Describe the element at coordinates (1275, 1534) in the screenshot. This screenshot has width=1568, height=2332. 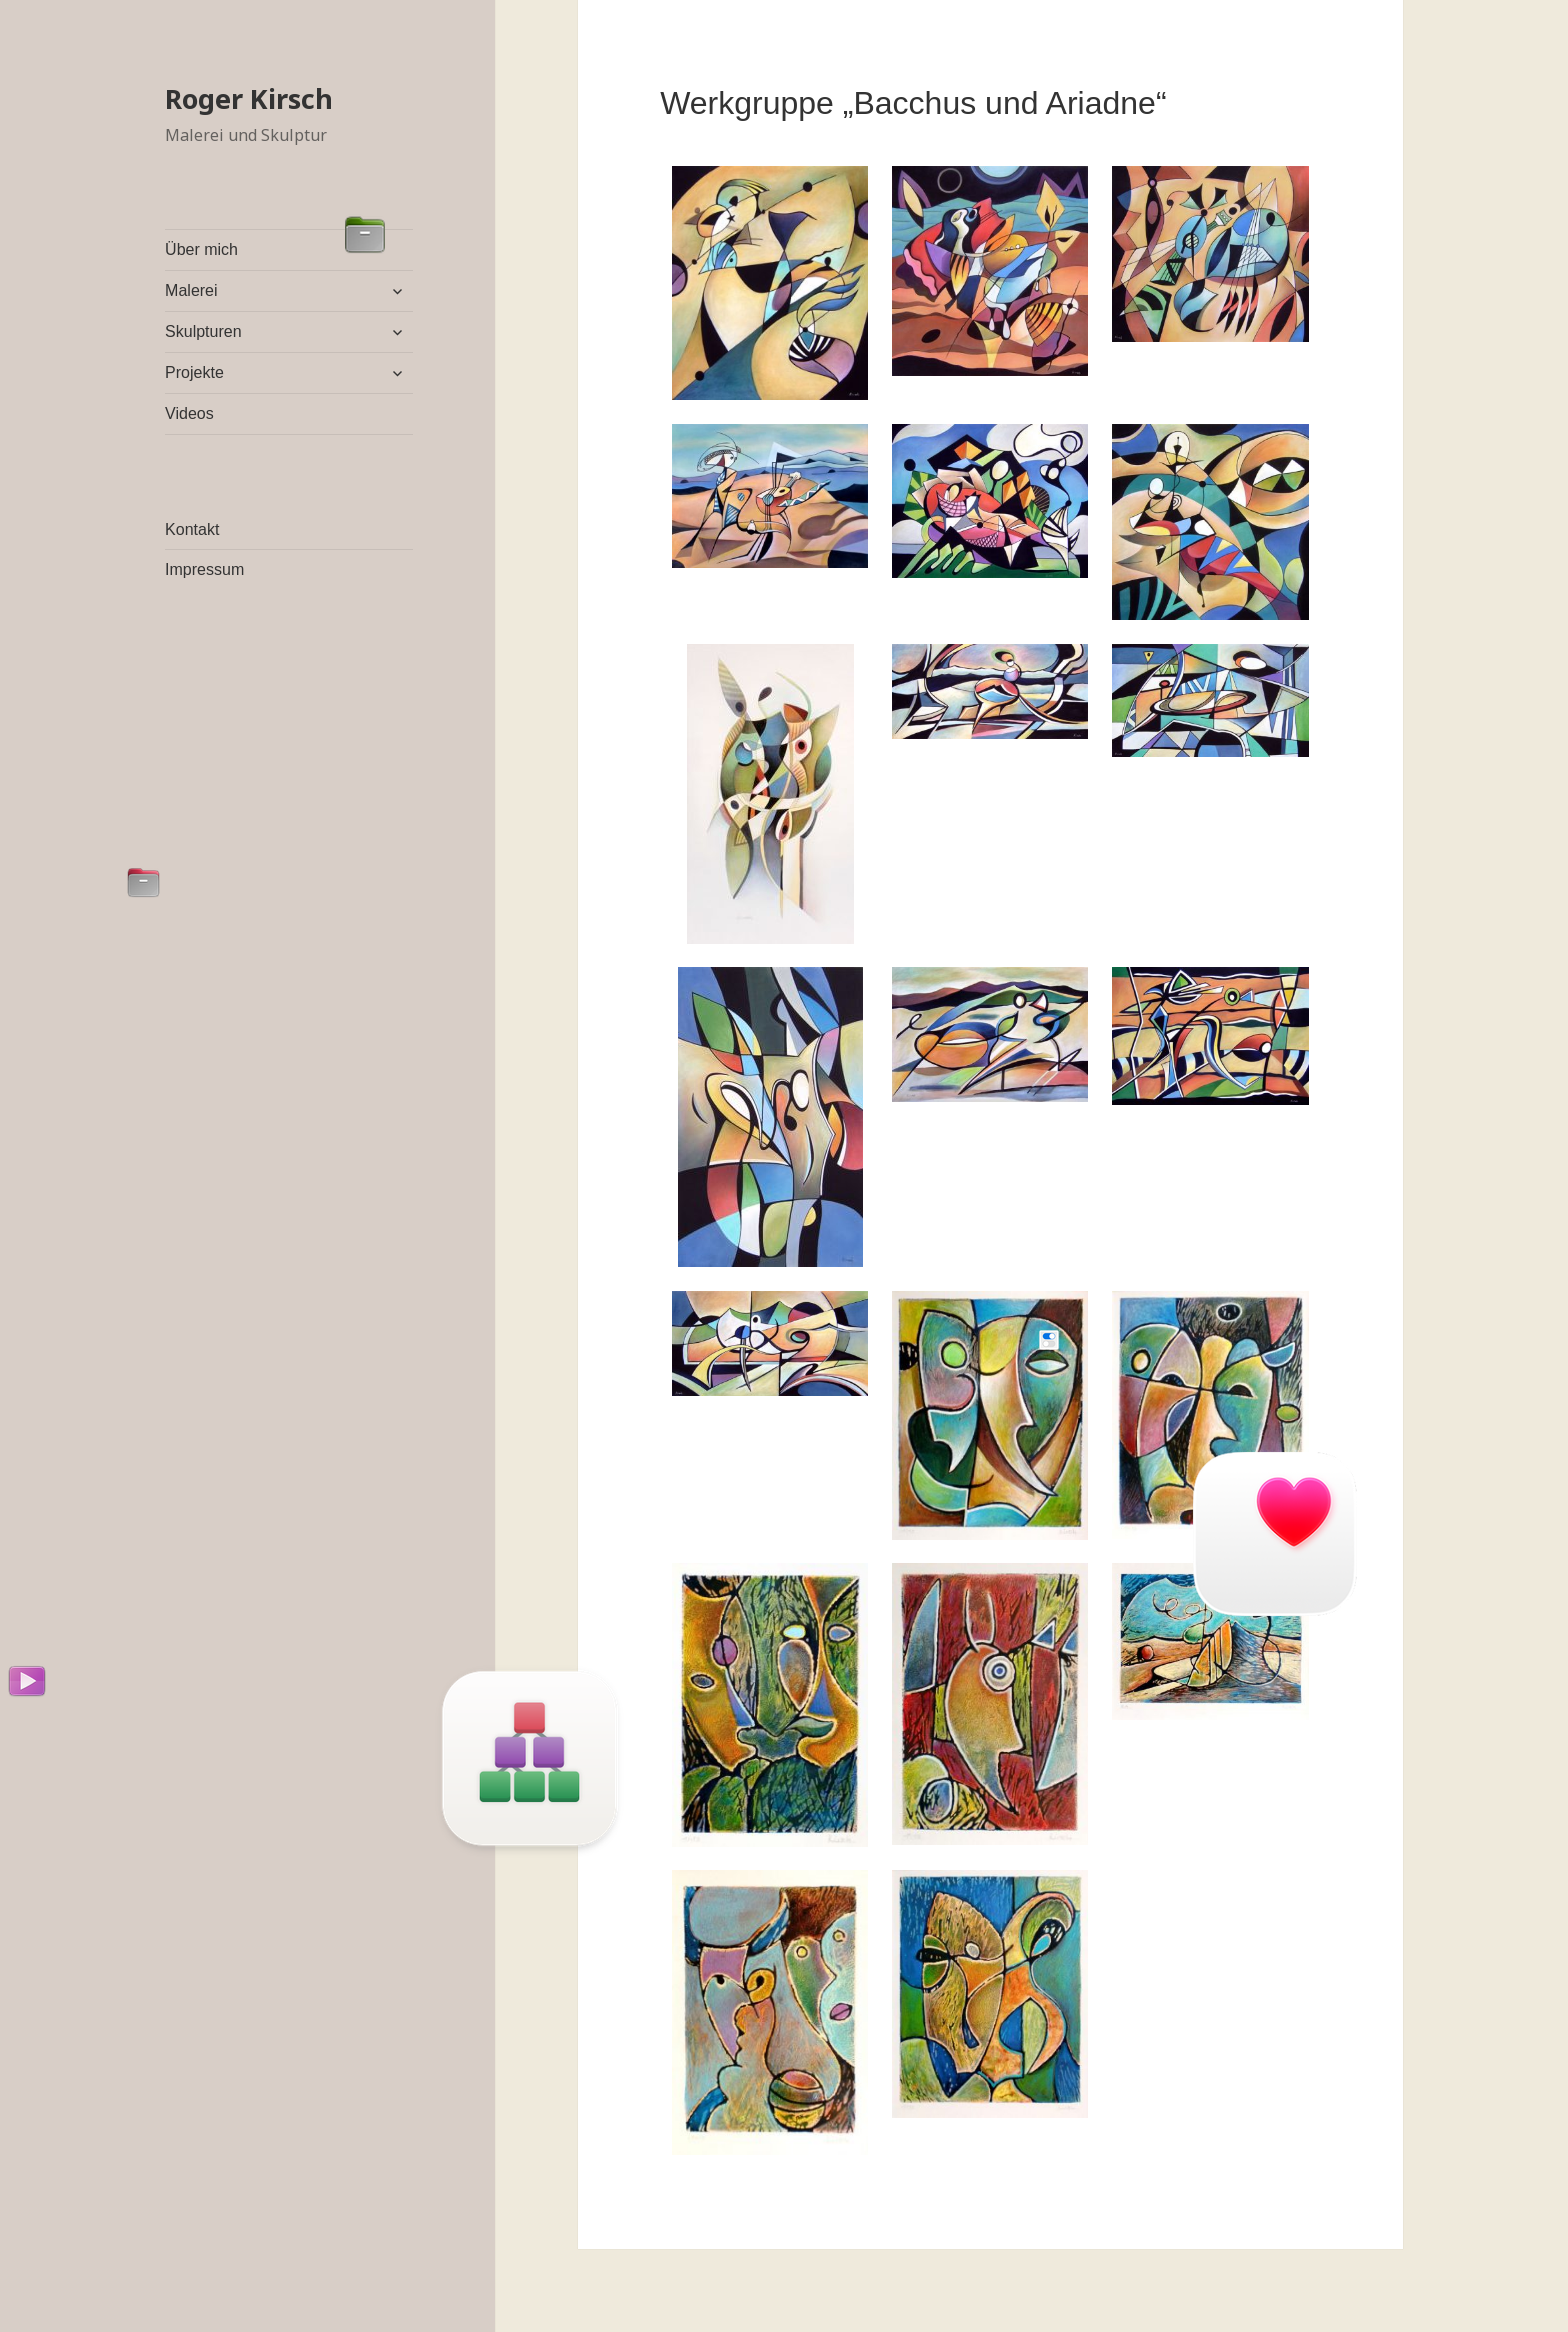
I see `open the Health app` at that location.